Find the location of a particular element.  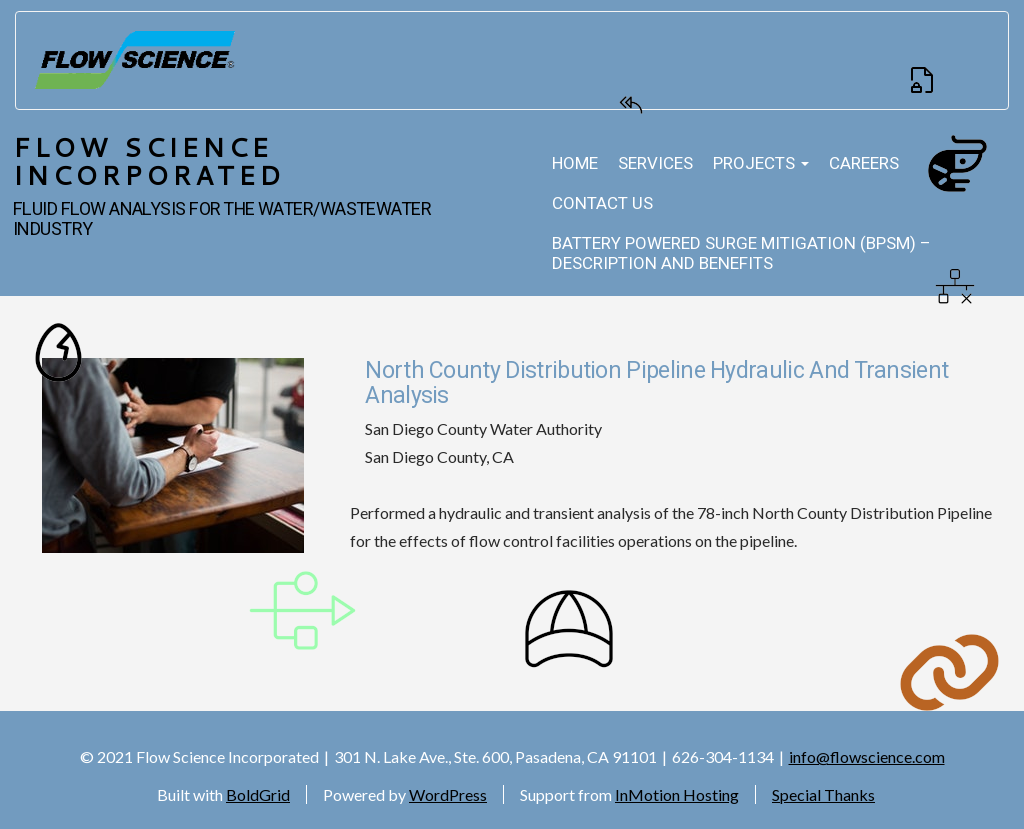

network connection failed or unavailable is located at coordinates (955, 287).